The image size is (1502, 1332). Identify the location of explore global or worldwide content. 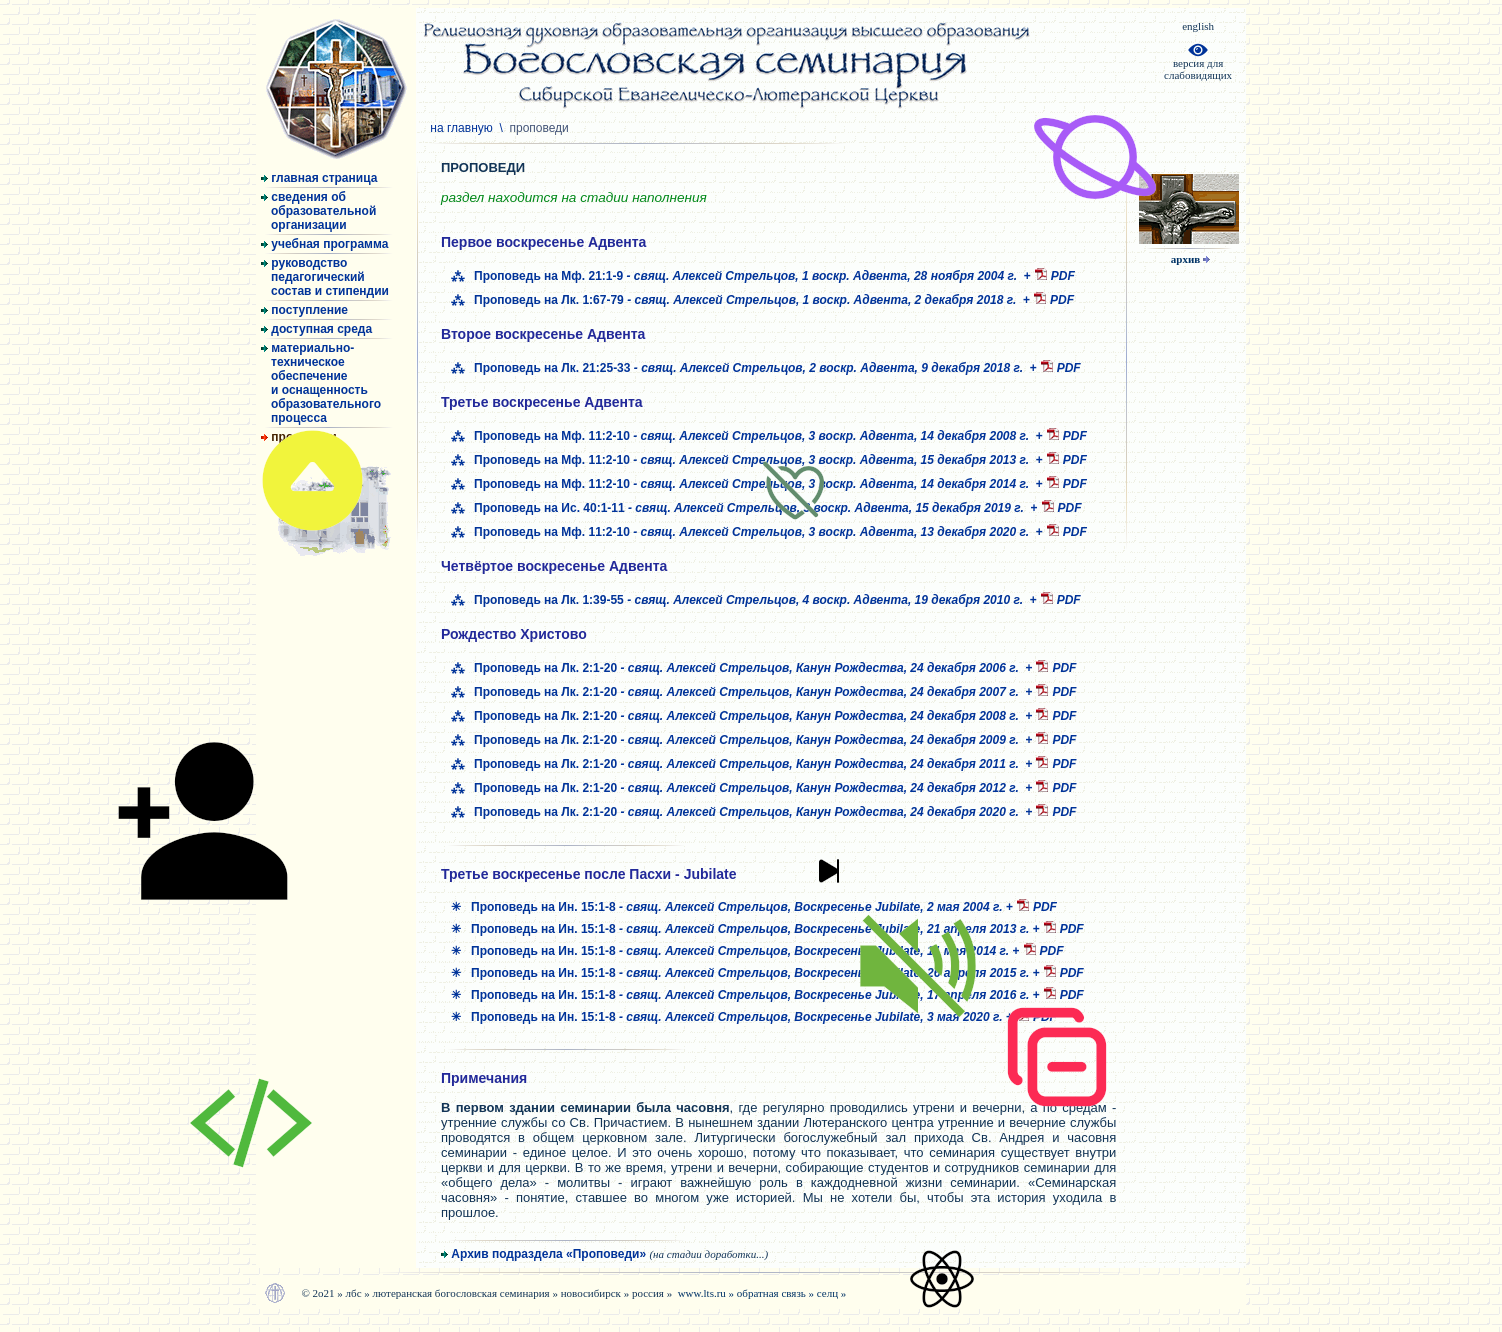
(1095, 157).